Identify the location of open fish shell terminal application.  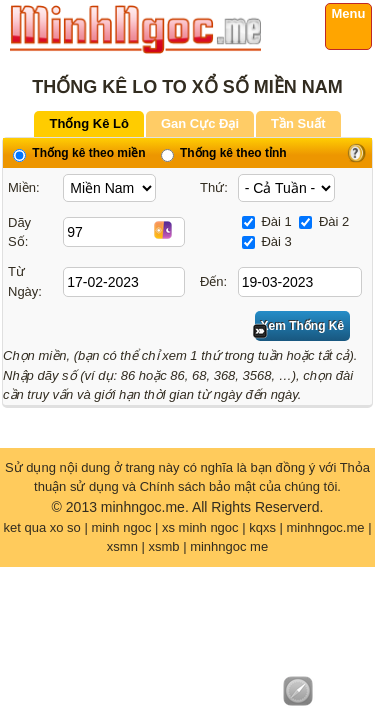
(260, 331).